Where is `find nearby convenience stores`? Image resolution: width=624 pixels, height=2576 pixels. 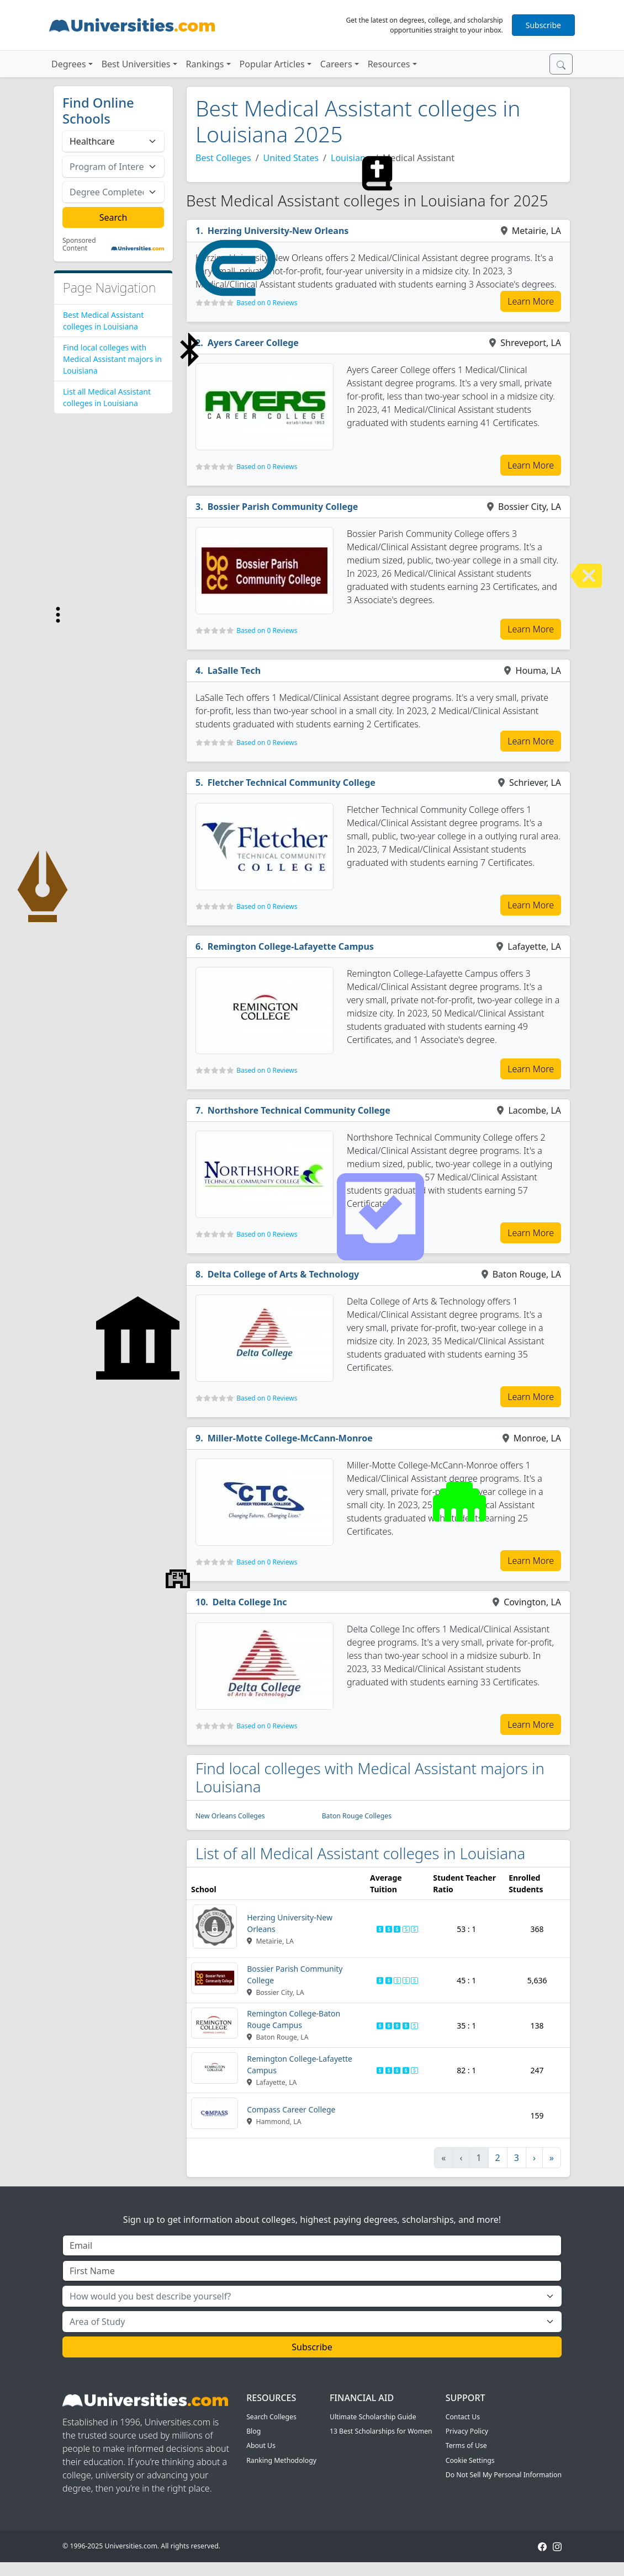
find nearby convenience stores is located at coordinates (178, 1579).